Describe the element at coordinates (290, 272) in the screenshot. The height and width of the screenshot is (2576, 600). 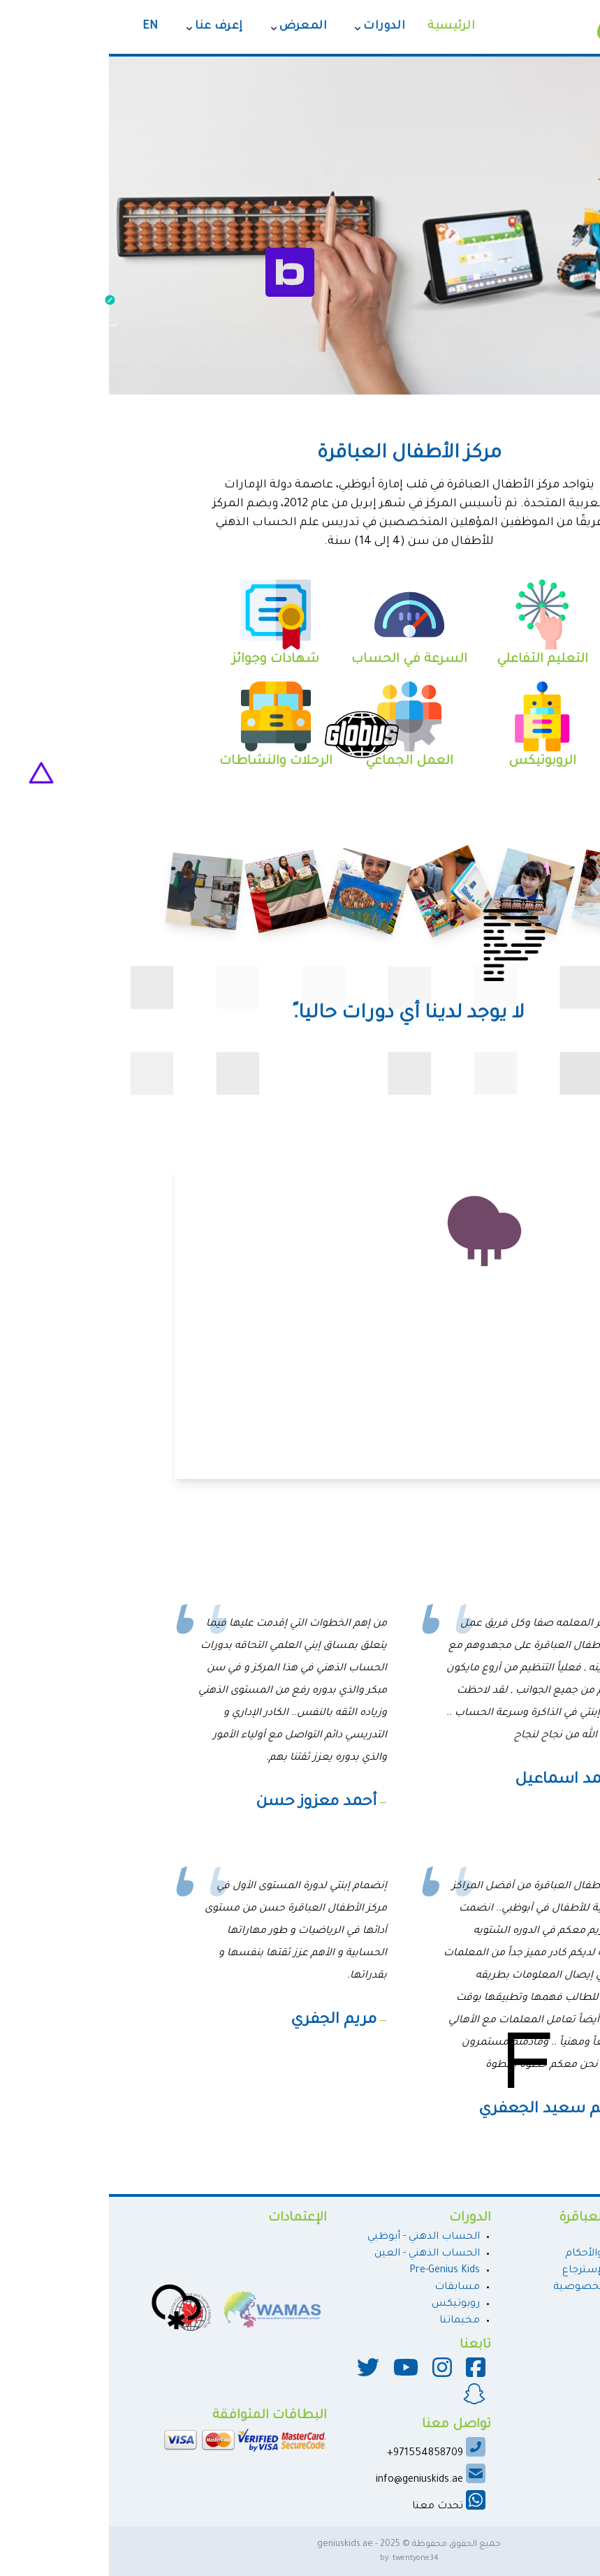
I see `bimobject logo` at that location.